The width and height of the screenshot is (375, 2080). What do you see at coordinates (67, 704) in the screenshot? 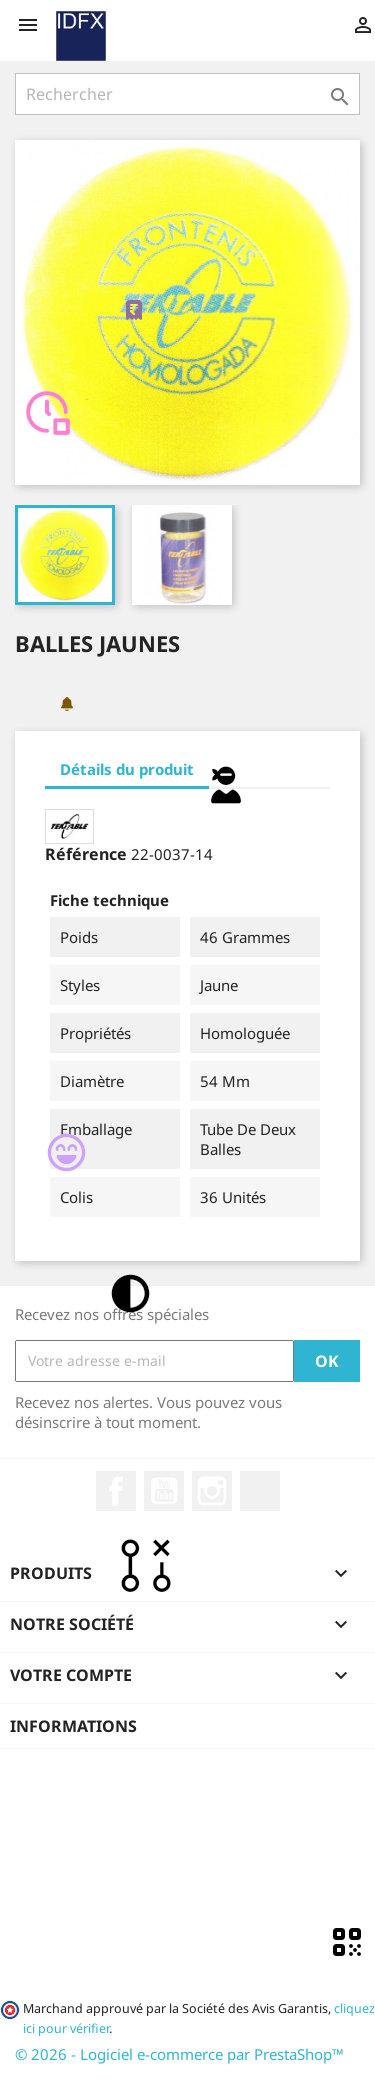
I see `view your notifications` at bounding box center [67, 704].